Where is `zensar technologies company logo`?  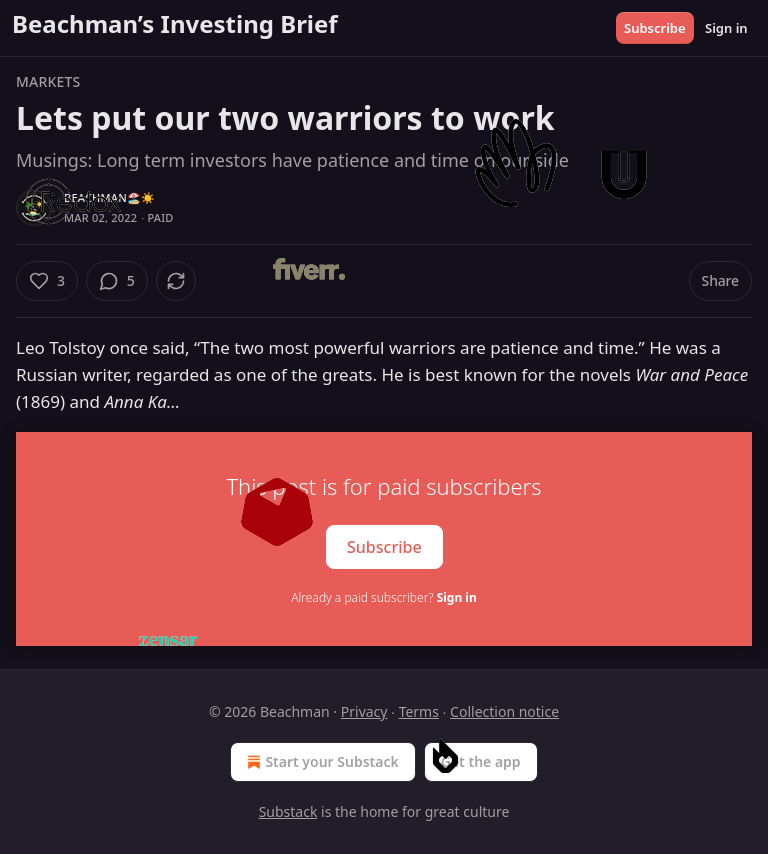
zensar technologies company logo is located at coordinates (168, 641).